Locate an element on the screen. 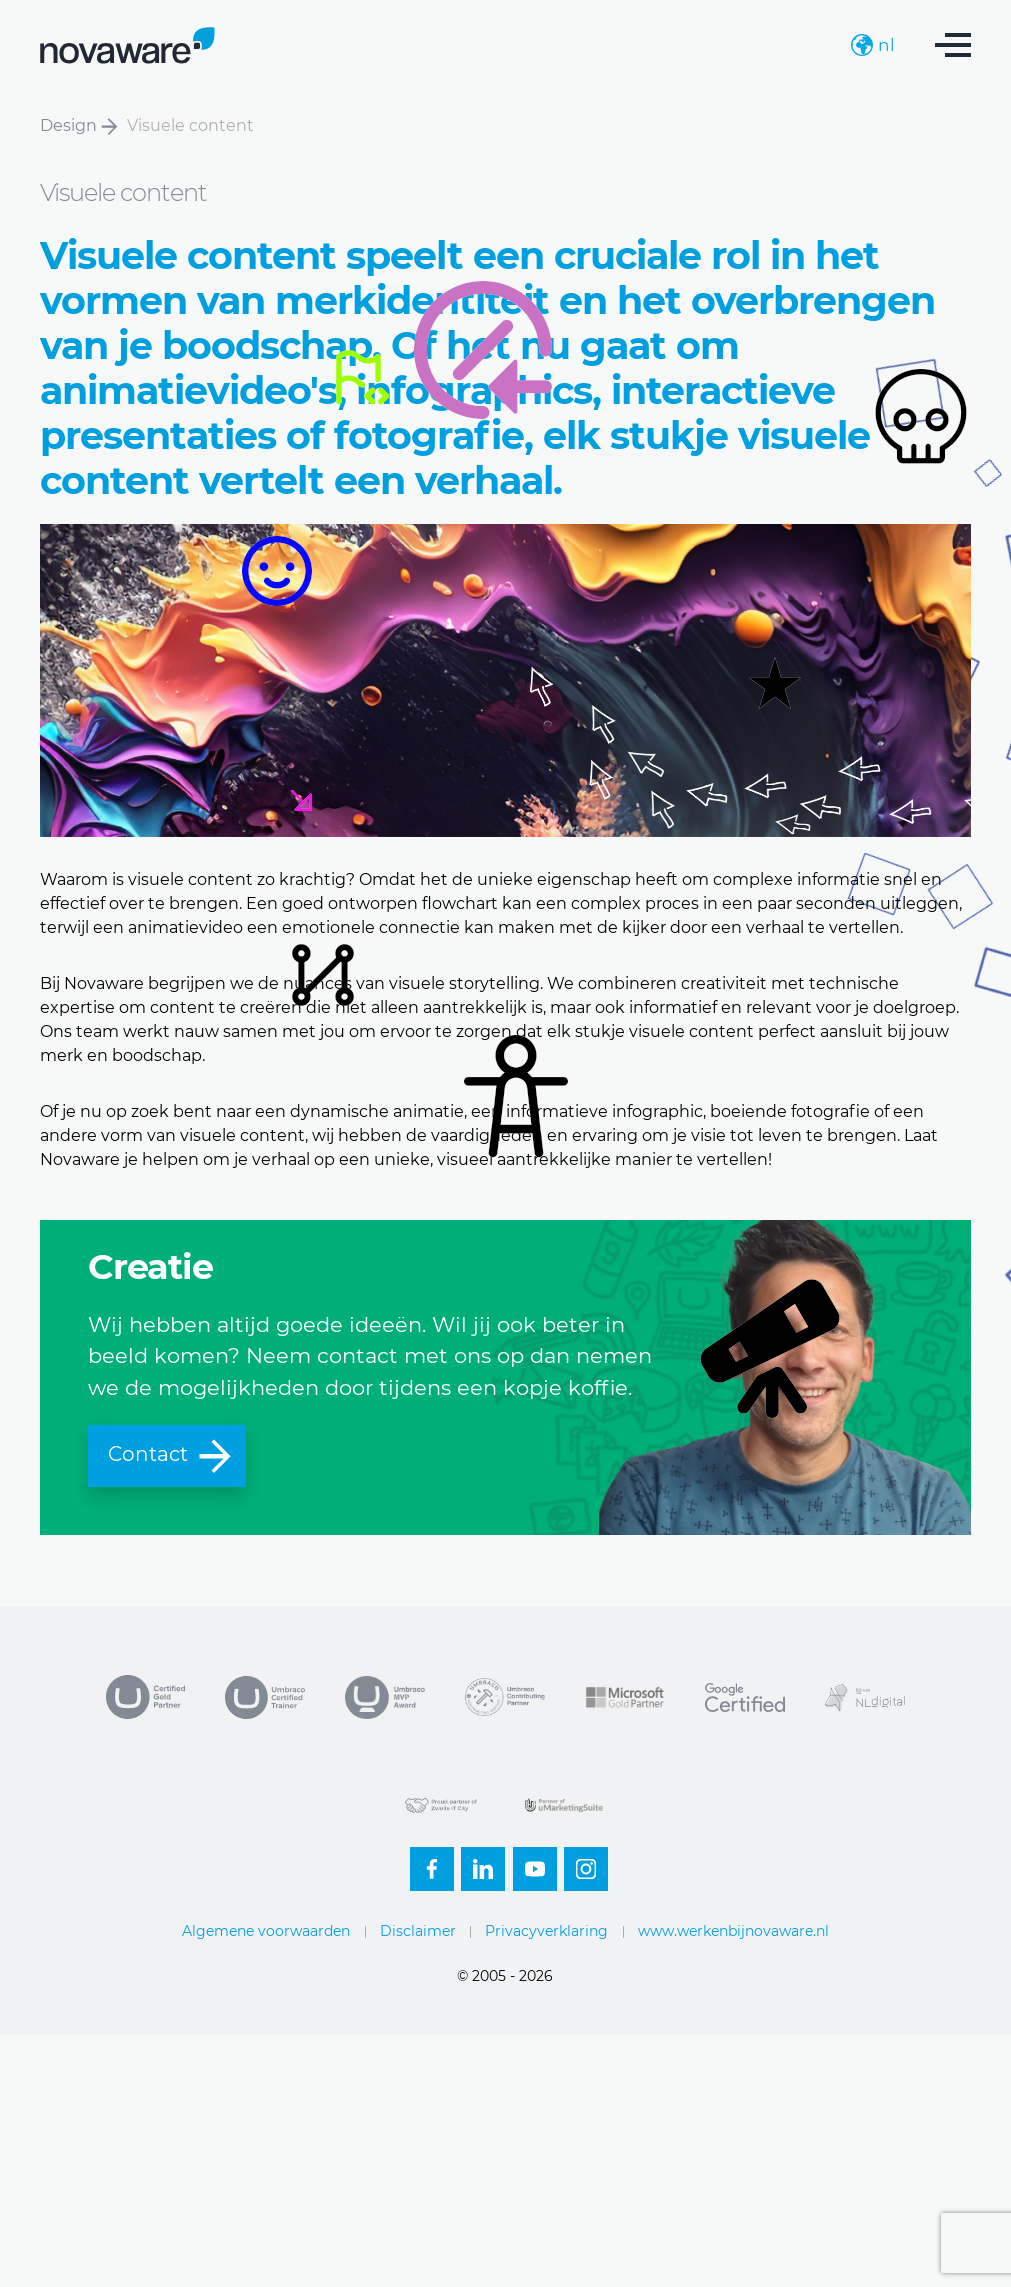 The height and width of the screenshot is (2287, 1011). indicates a linked issue was closed as not planned is located at coordinates (483, 350).